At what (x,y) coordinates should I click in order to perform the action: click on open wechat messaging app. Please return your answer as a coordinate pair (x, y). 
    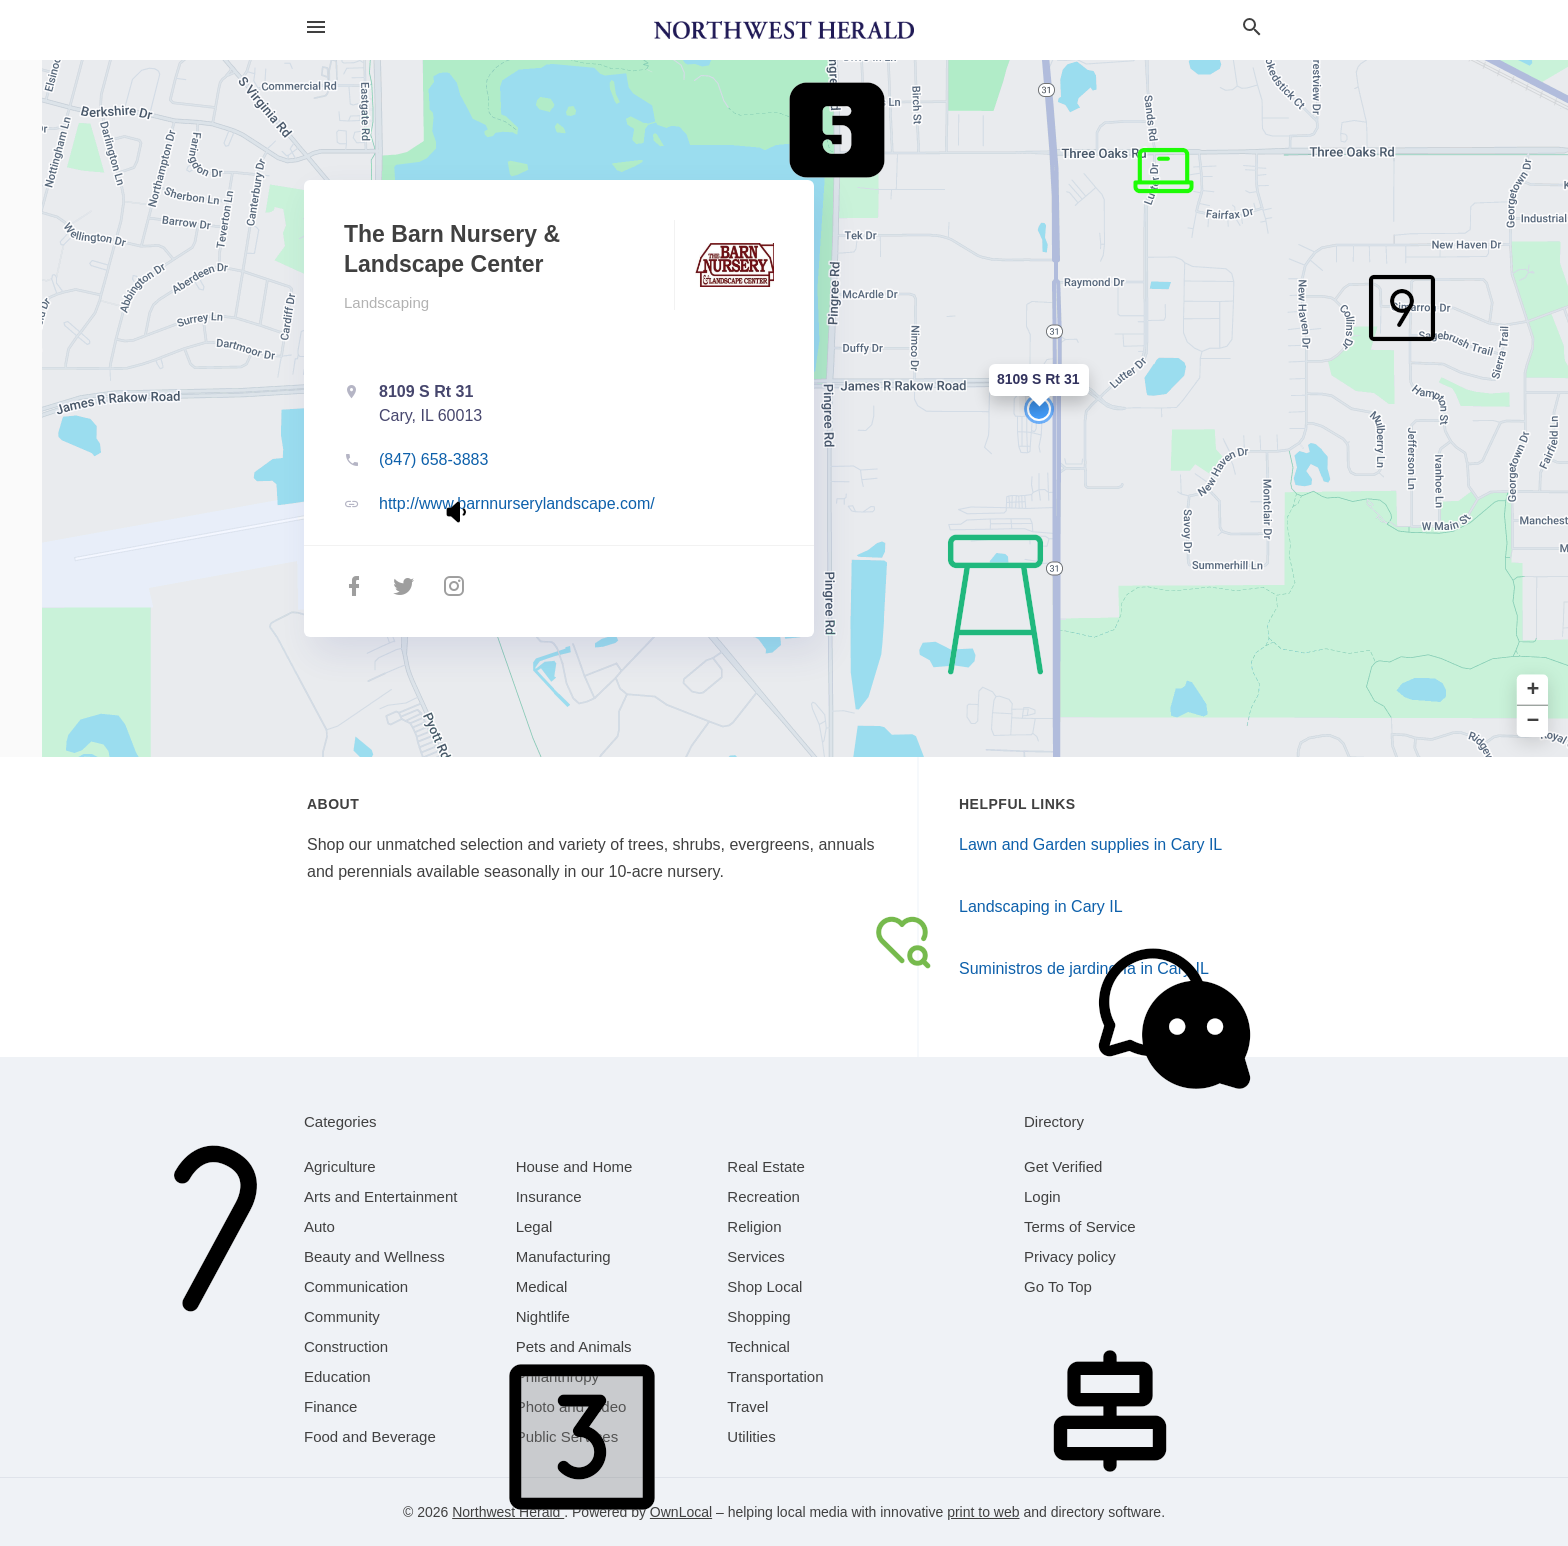
    Looking at the image, I should click on (1174, 1018).